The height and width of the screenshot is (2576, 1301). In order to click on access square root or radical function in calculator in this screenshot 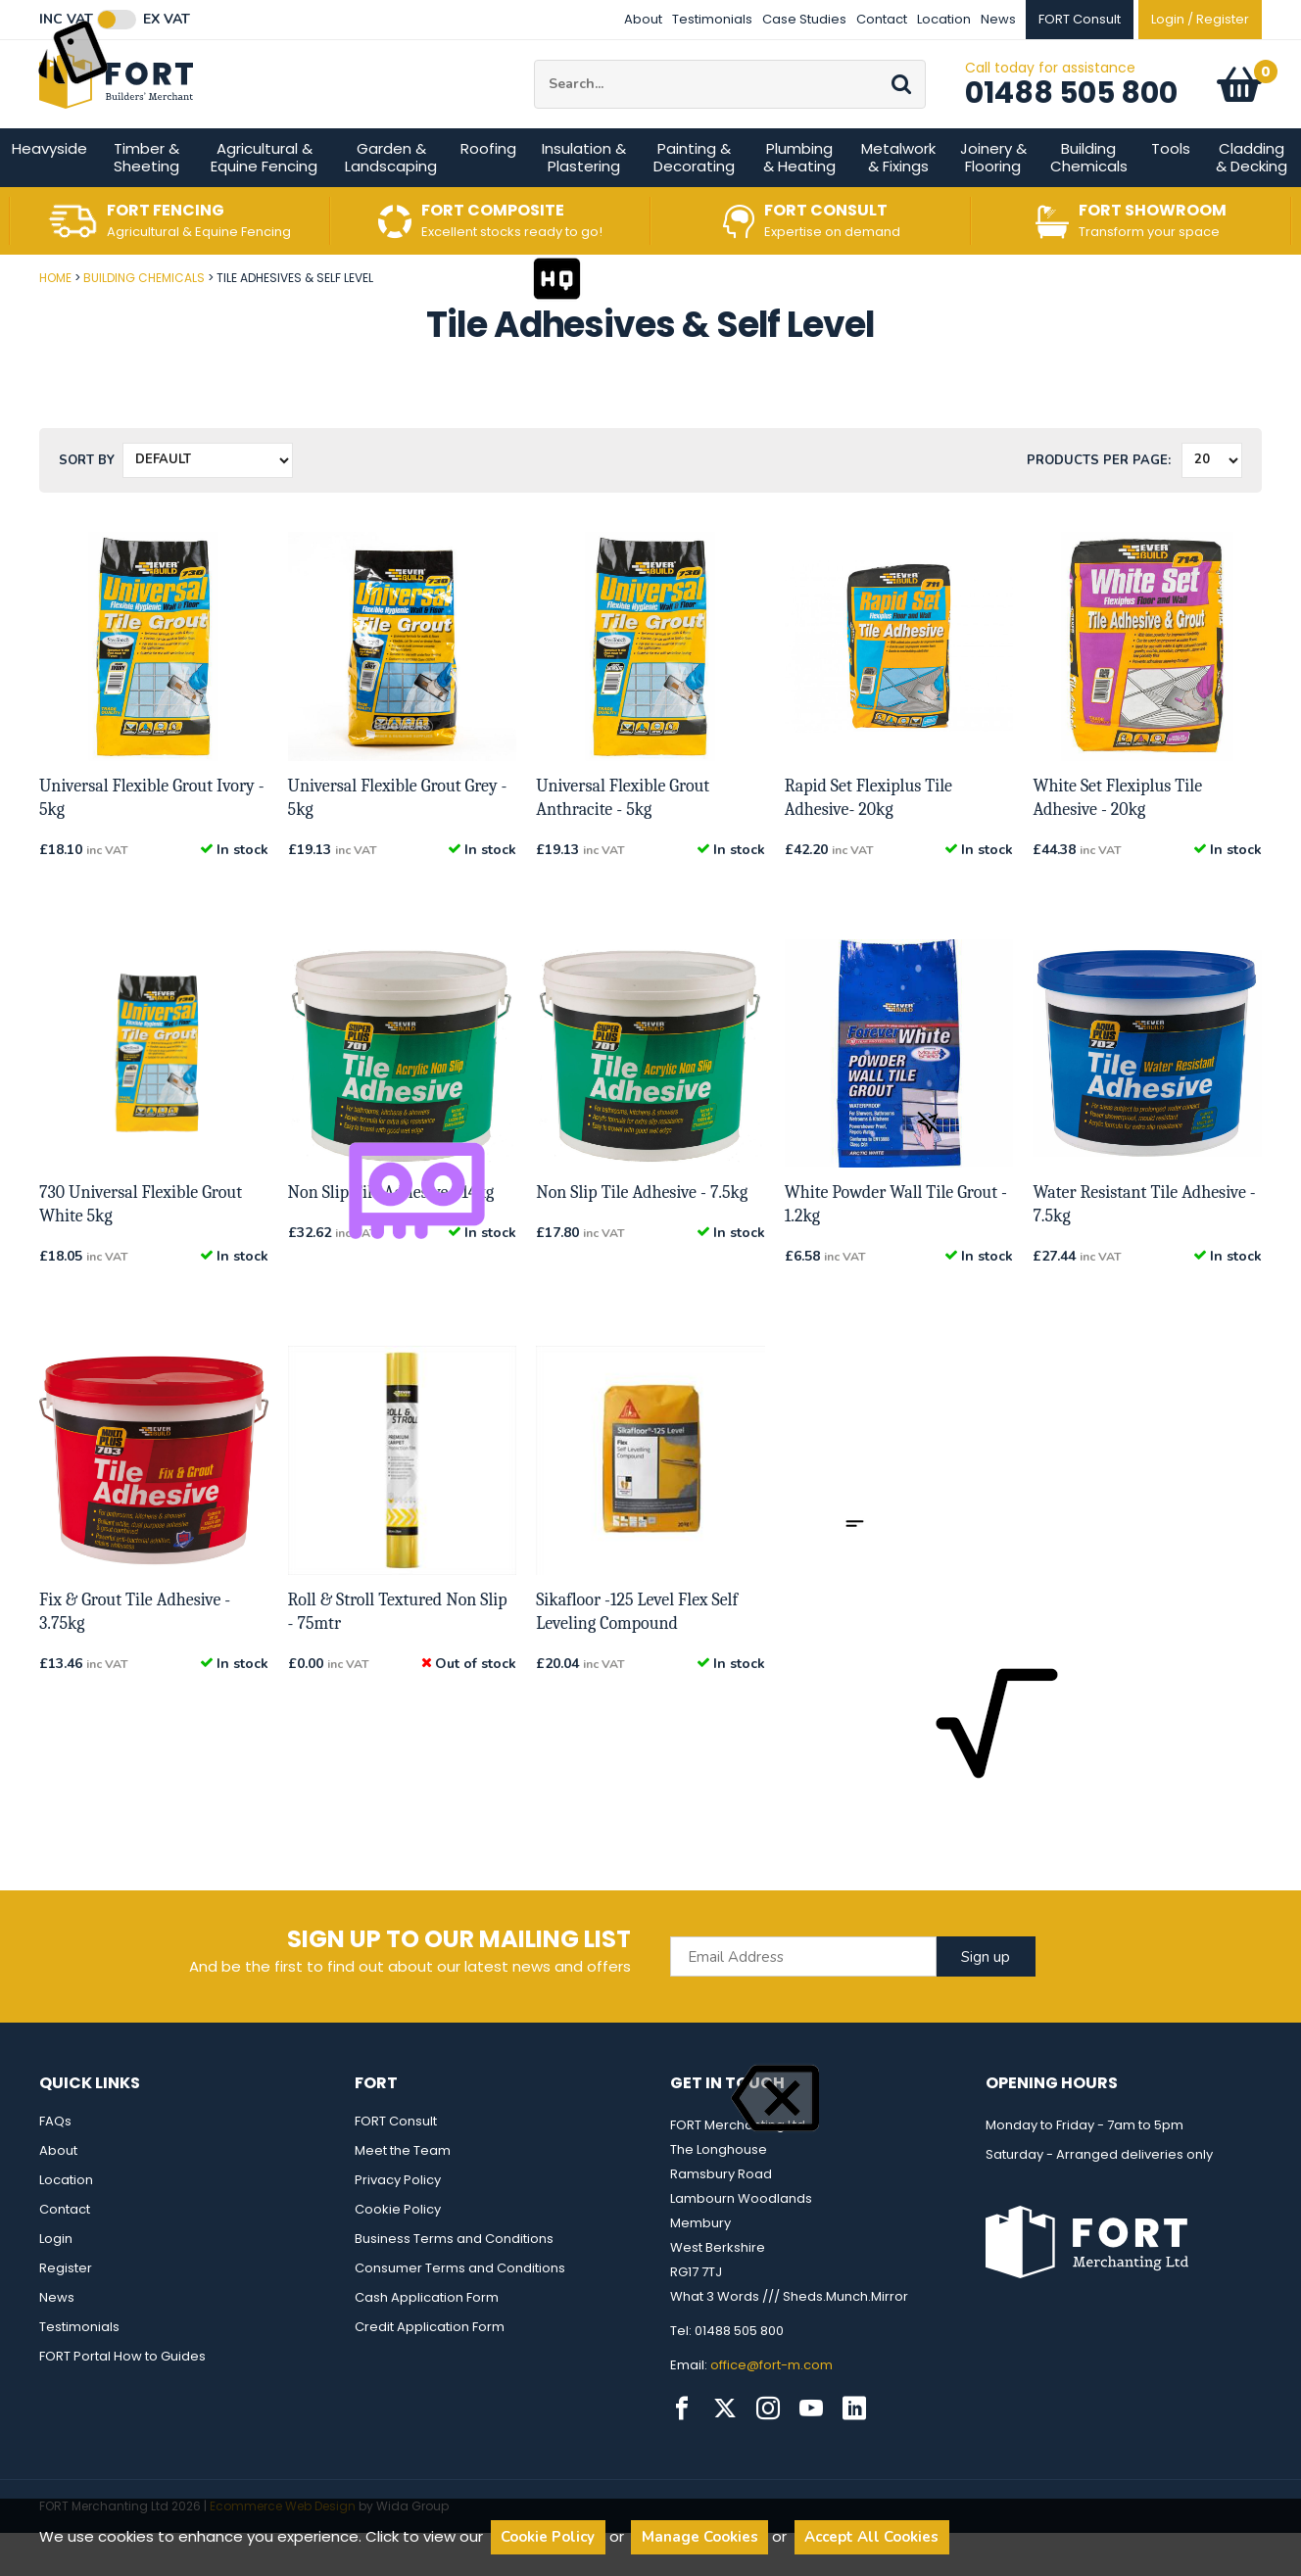, I will do `click(996, 1723)`.